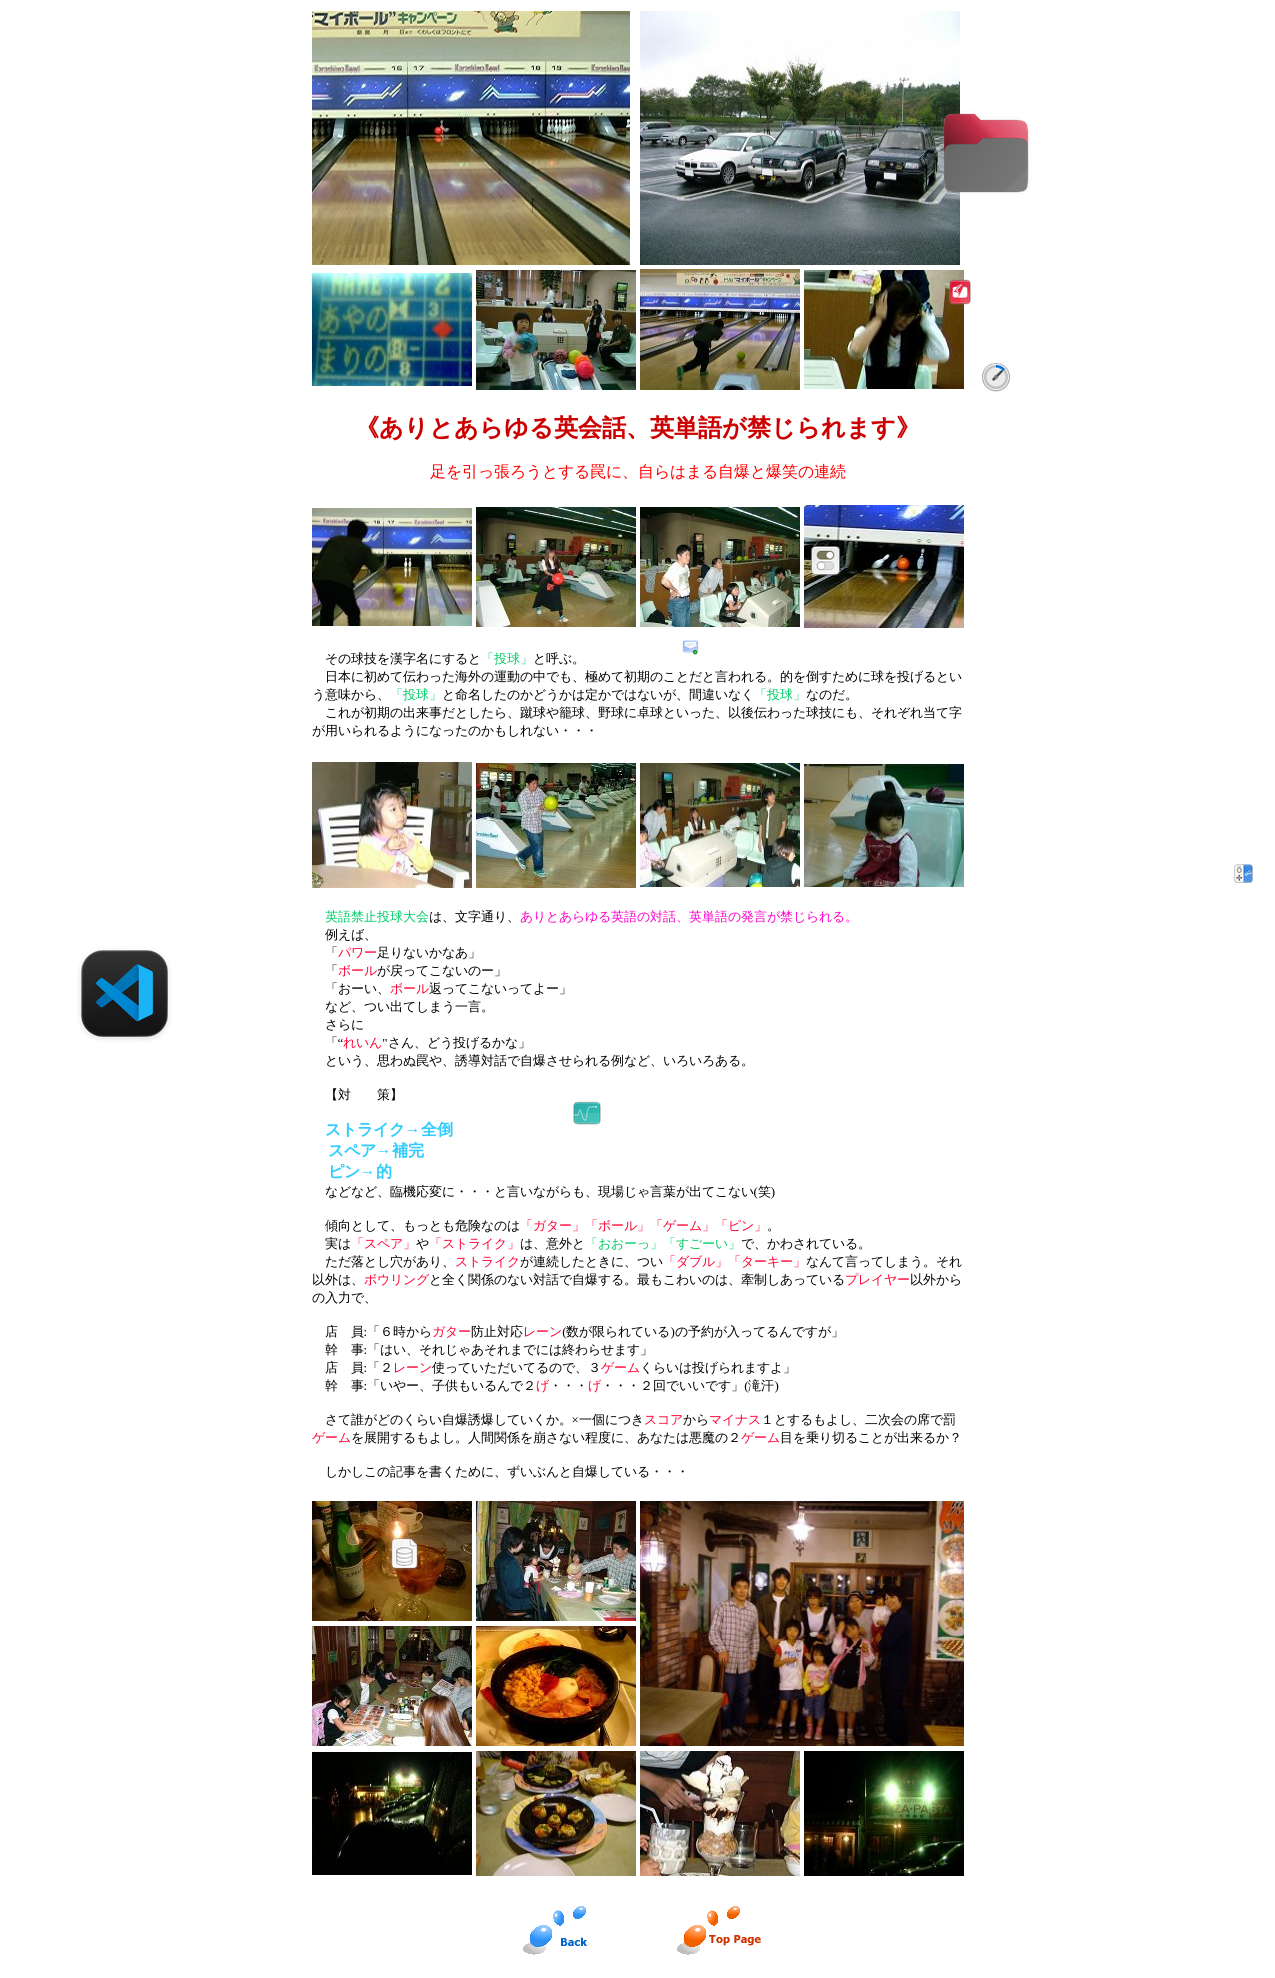 This screenshot has height=1978, width=1275. I want to click on open an sql database file, so click(404, 1553).